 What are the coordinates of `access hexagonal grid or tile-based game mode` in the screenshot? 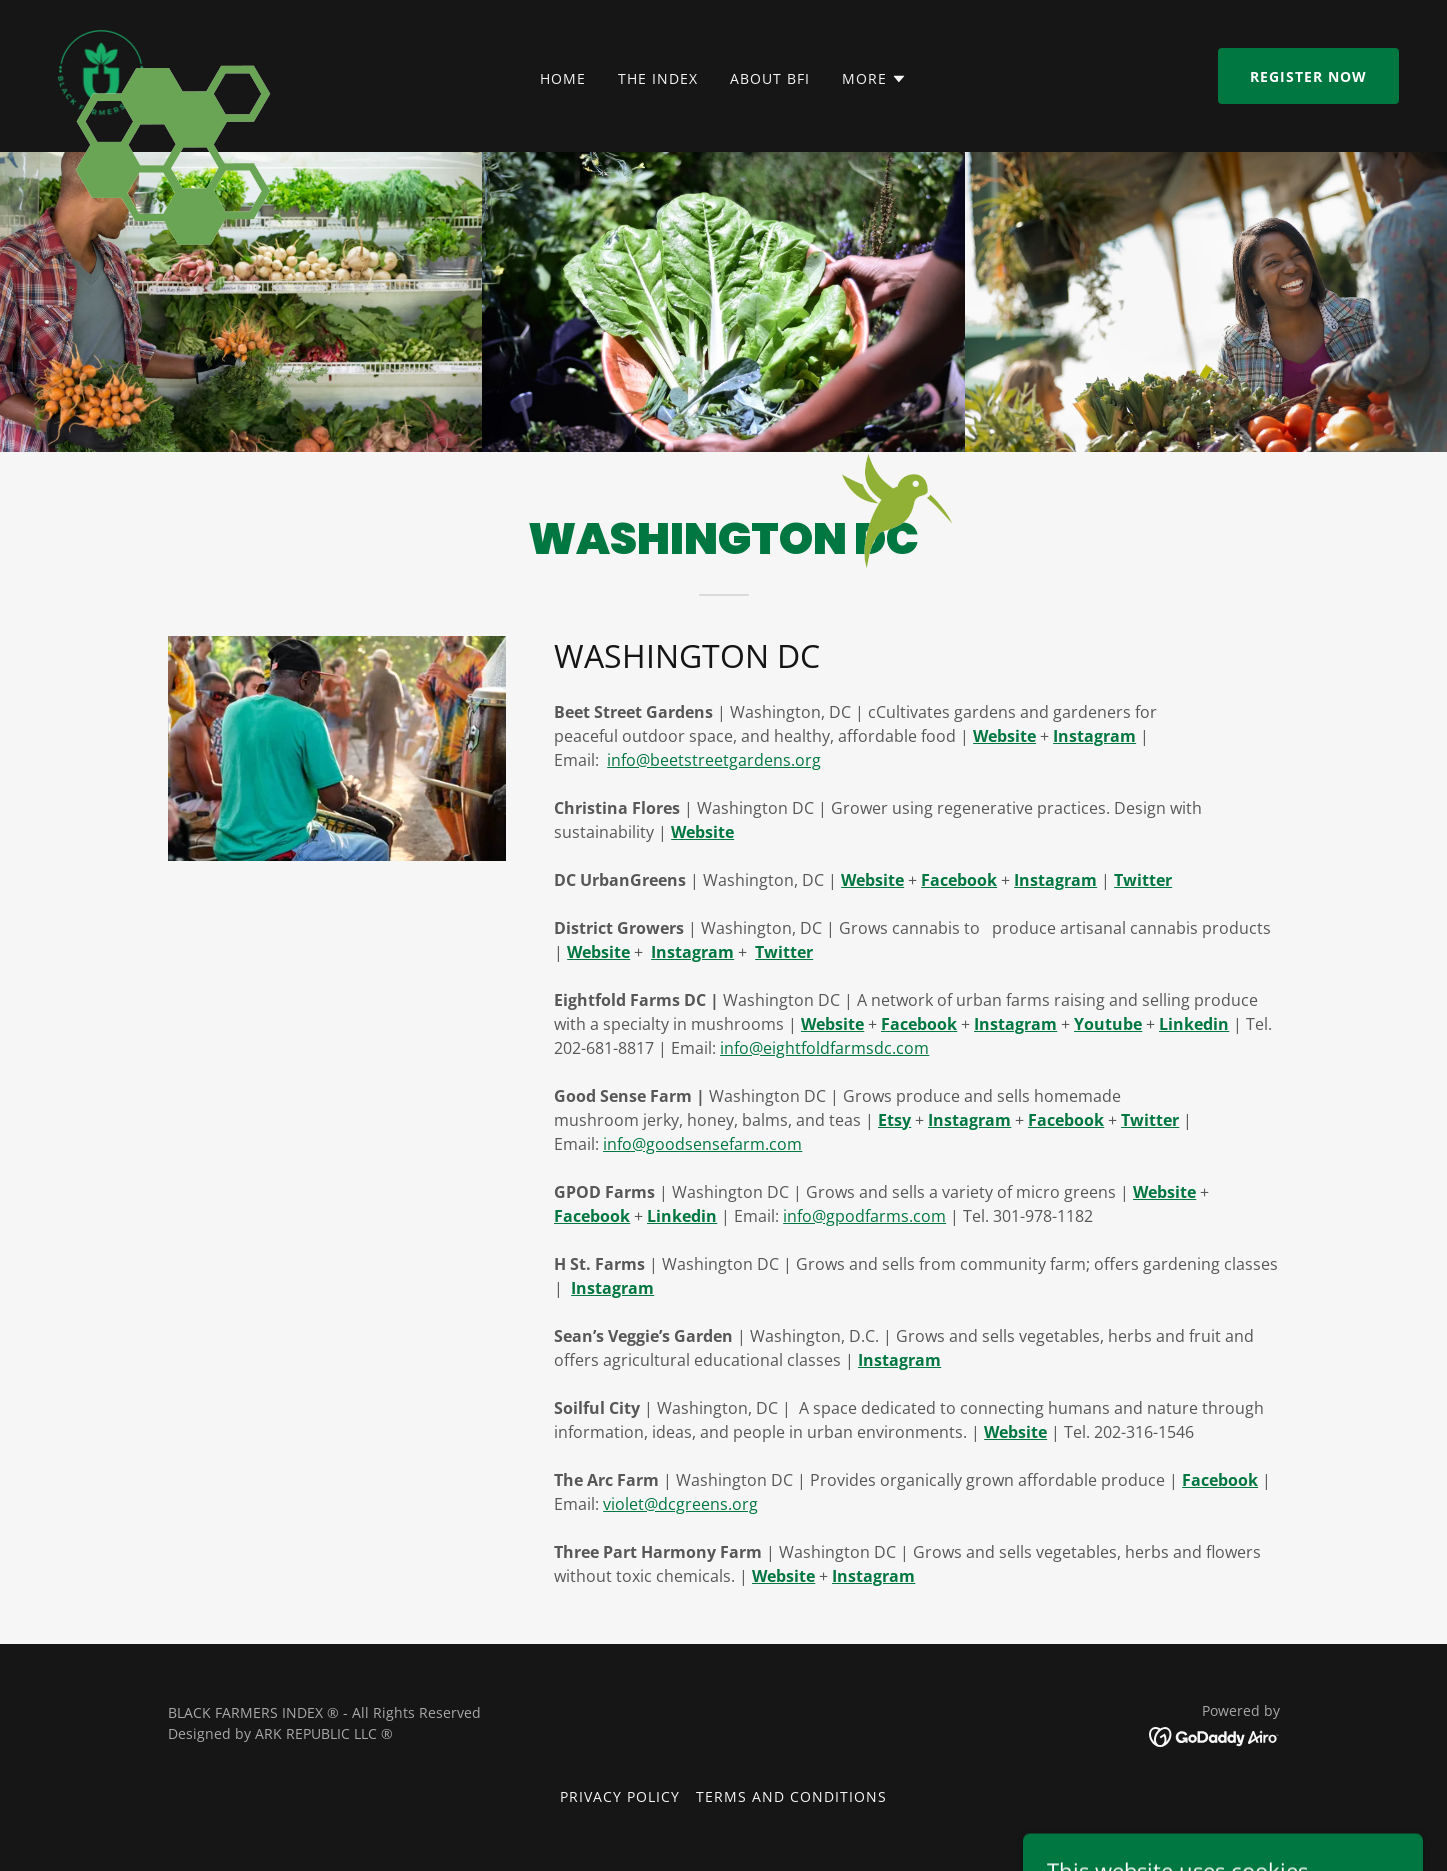 It's located at (173, 149).